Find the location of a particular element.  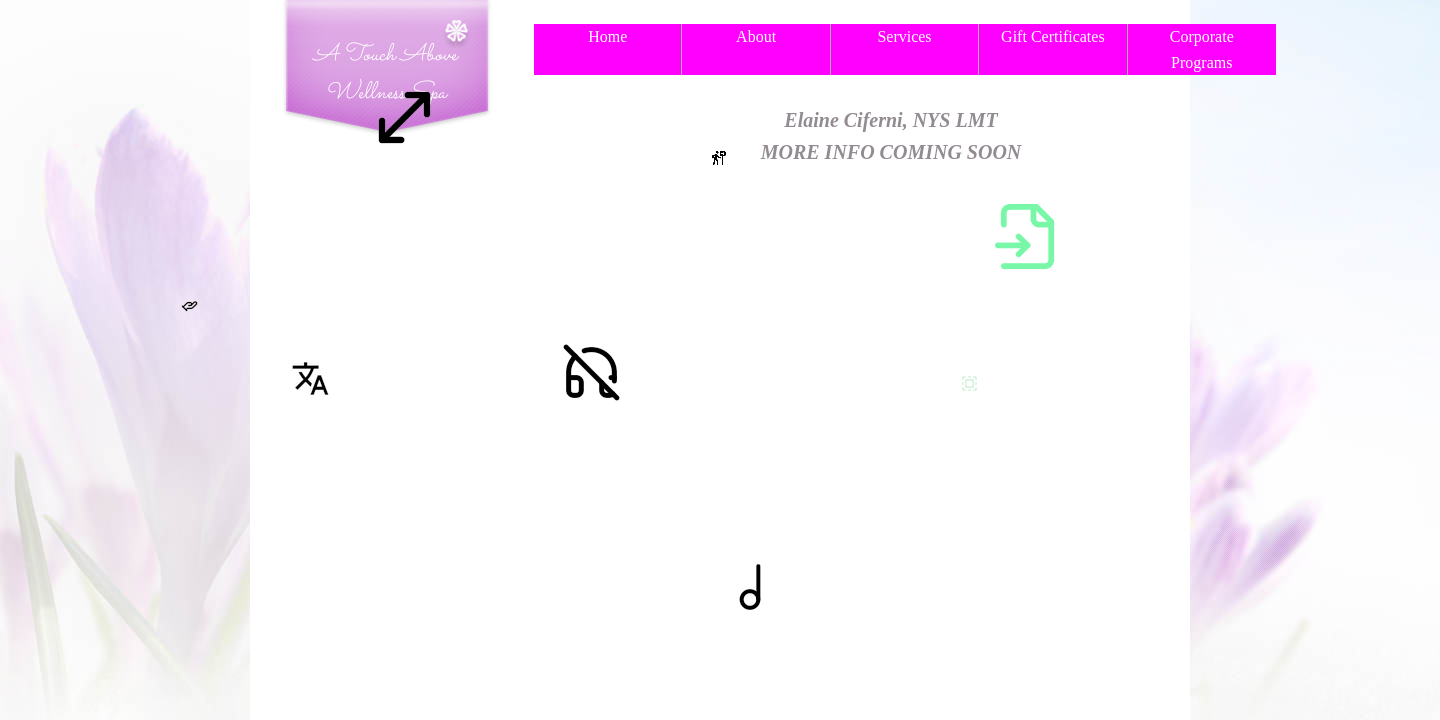

resize window diagonally is located at coordinates (404, 117).